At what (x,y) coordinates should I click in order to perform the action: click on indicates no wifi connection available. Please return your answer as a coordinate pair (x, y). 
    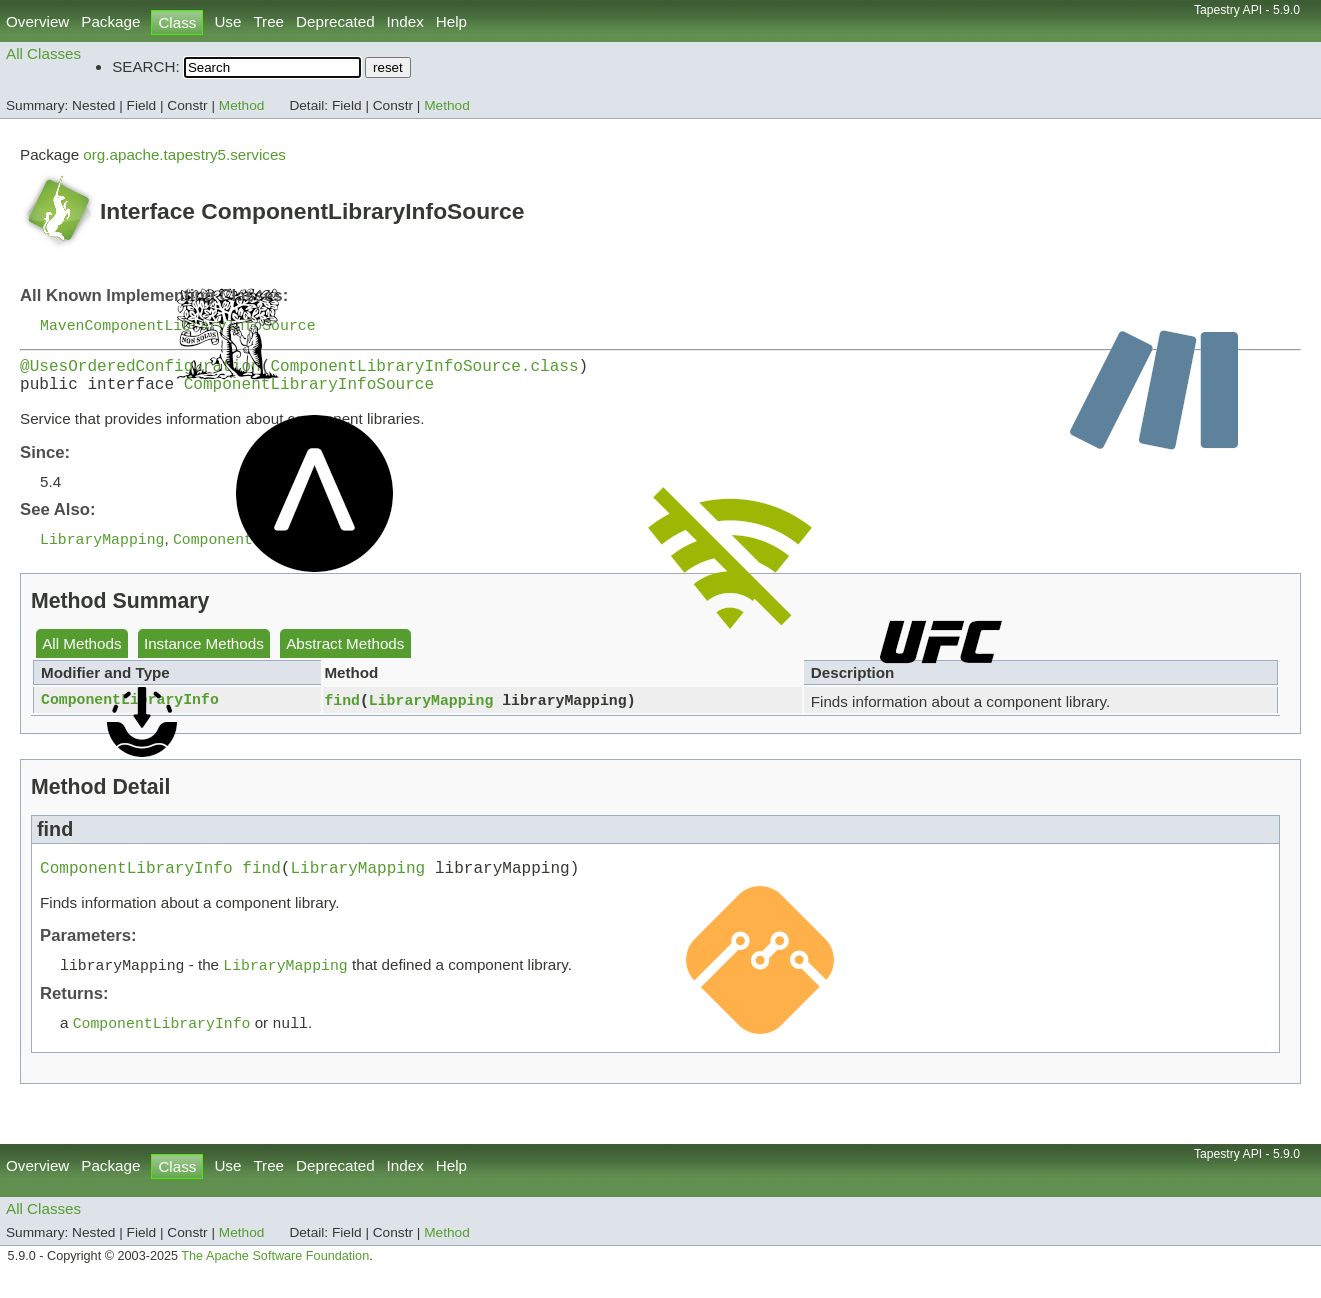
    Looking at the image, I should click on (730, 564).